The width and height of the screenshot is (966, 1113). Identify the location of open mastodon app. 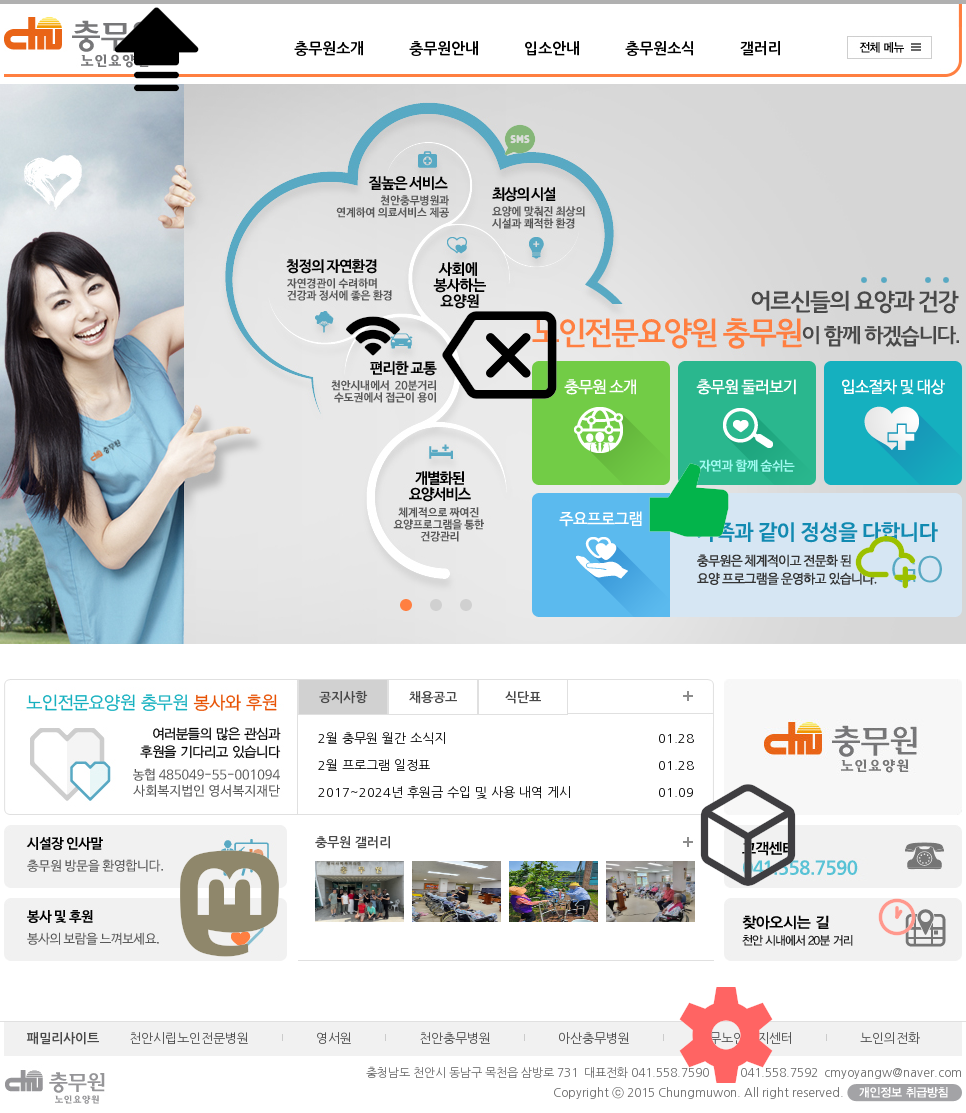
(229, 903).